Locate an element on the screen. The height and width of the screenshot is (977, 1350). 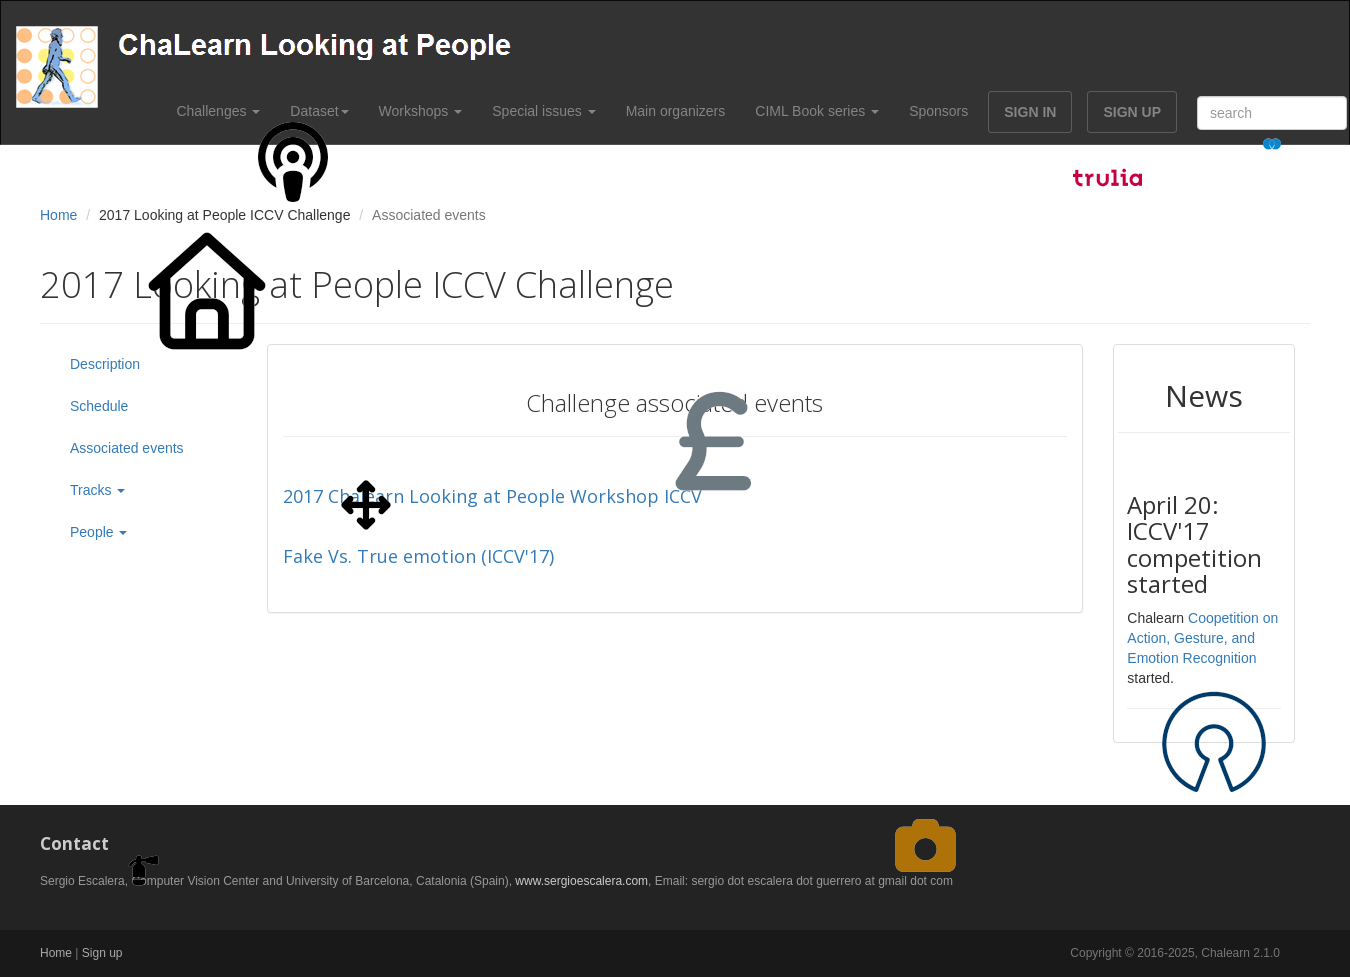
access podcast library is located at coordinates (293, 162).